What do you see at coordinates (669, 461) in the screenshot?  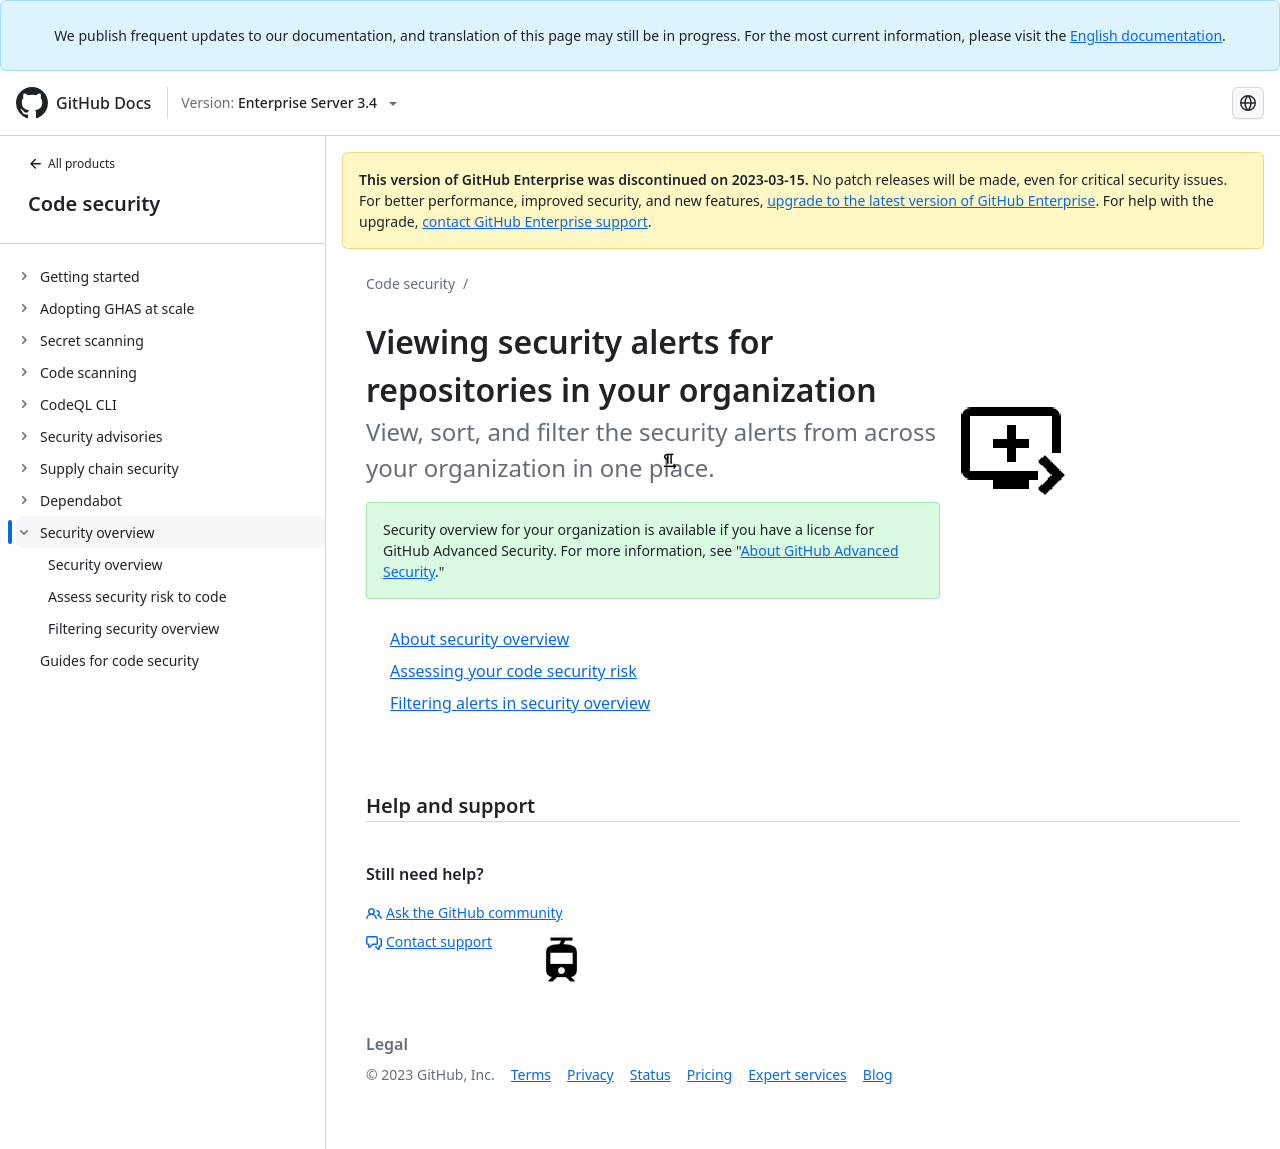 I see `set text direction to left-to-right` at bounding box center [669, 461].